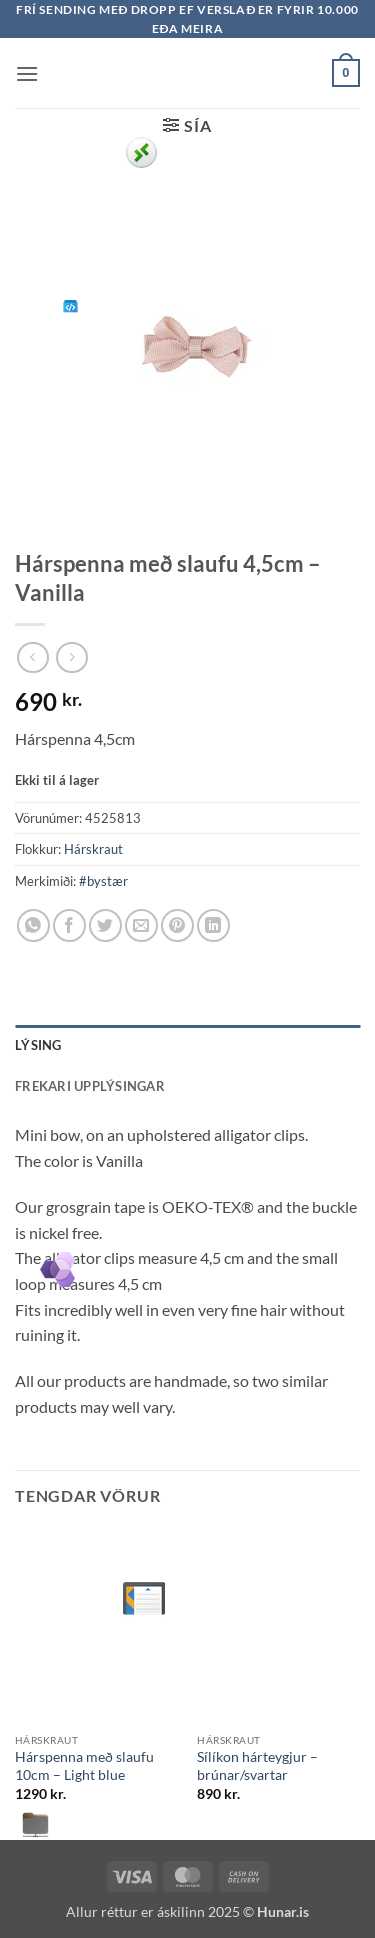  What do you see at coordinates (57, 1269) in the screenshot?
I see `open the microsoft store app` at bounding box center [57, 1269].